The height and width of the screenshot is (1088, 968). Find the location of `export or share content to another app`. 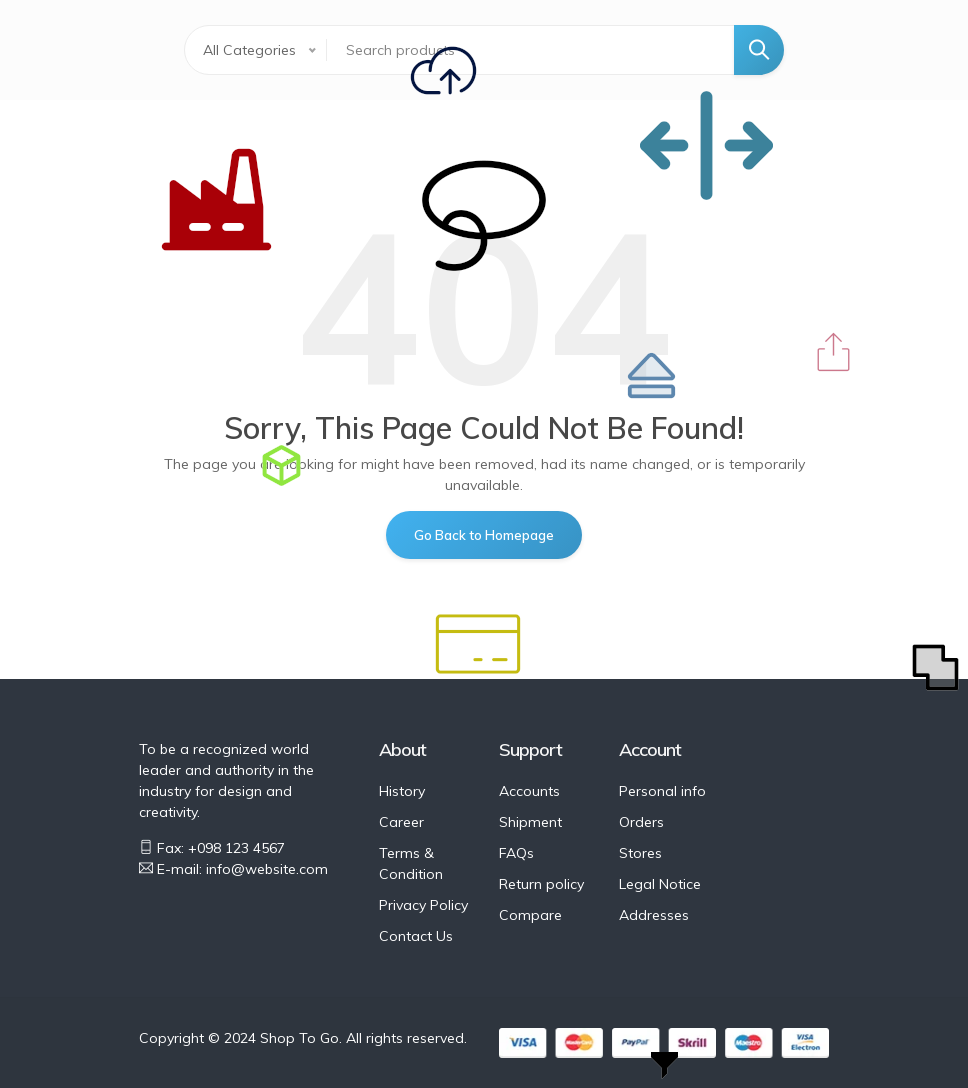

export or share content to another app is located at coordinates (833, 353).